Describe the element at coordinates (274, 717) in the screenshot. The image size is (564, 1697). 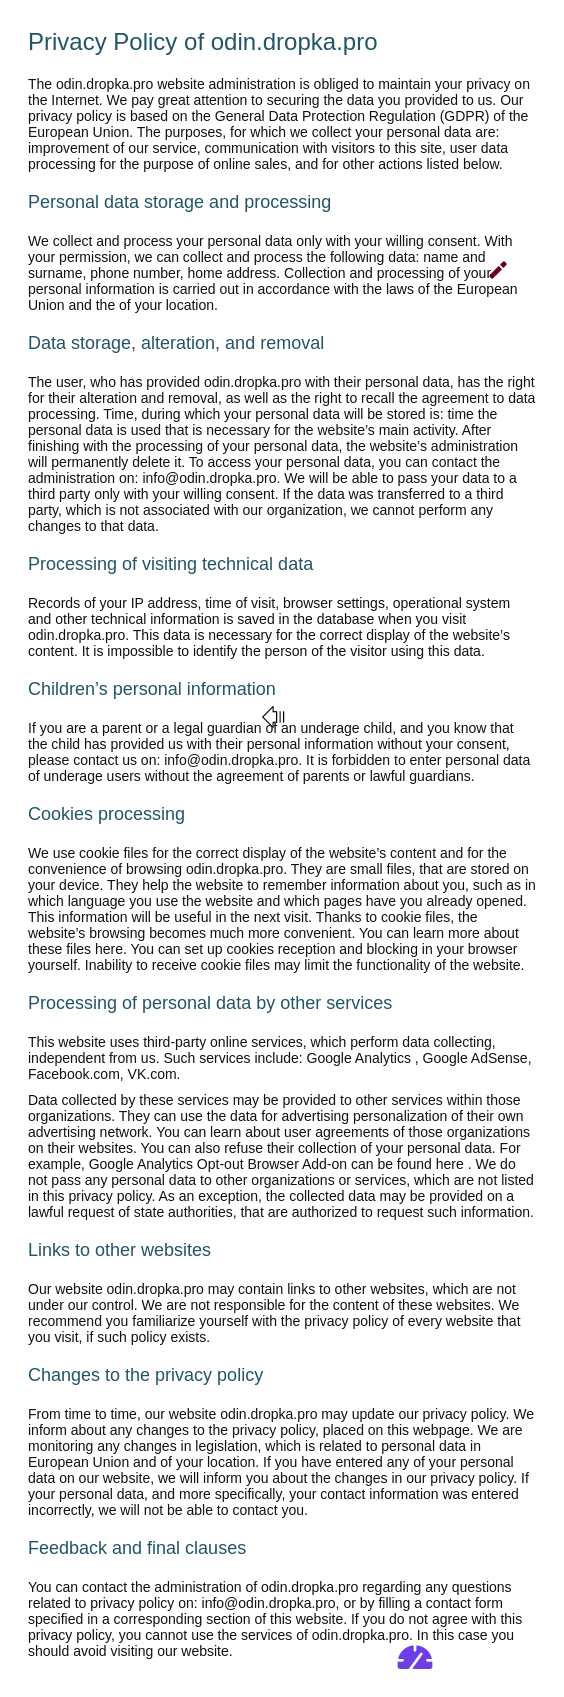
I see `go back multiple steps` at that location.